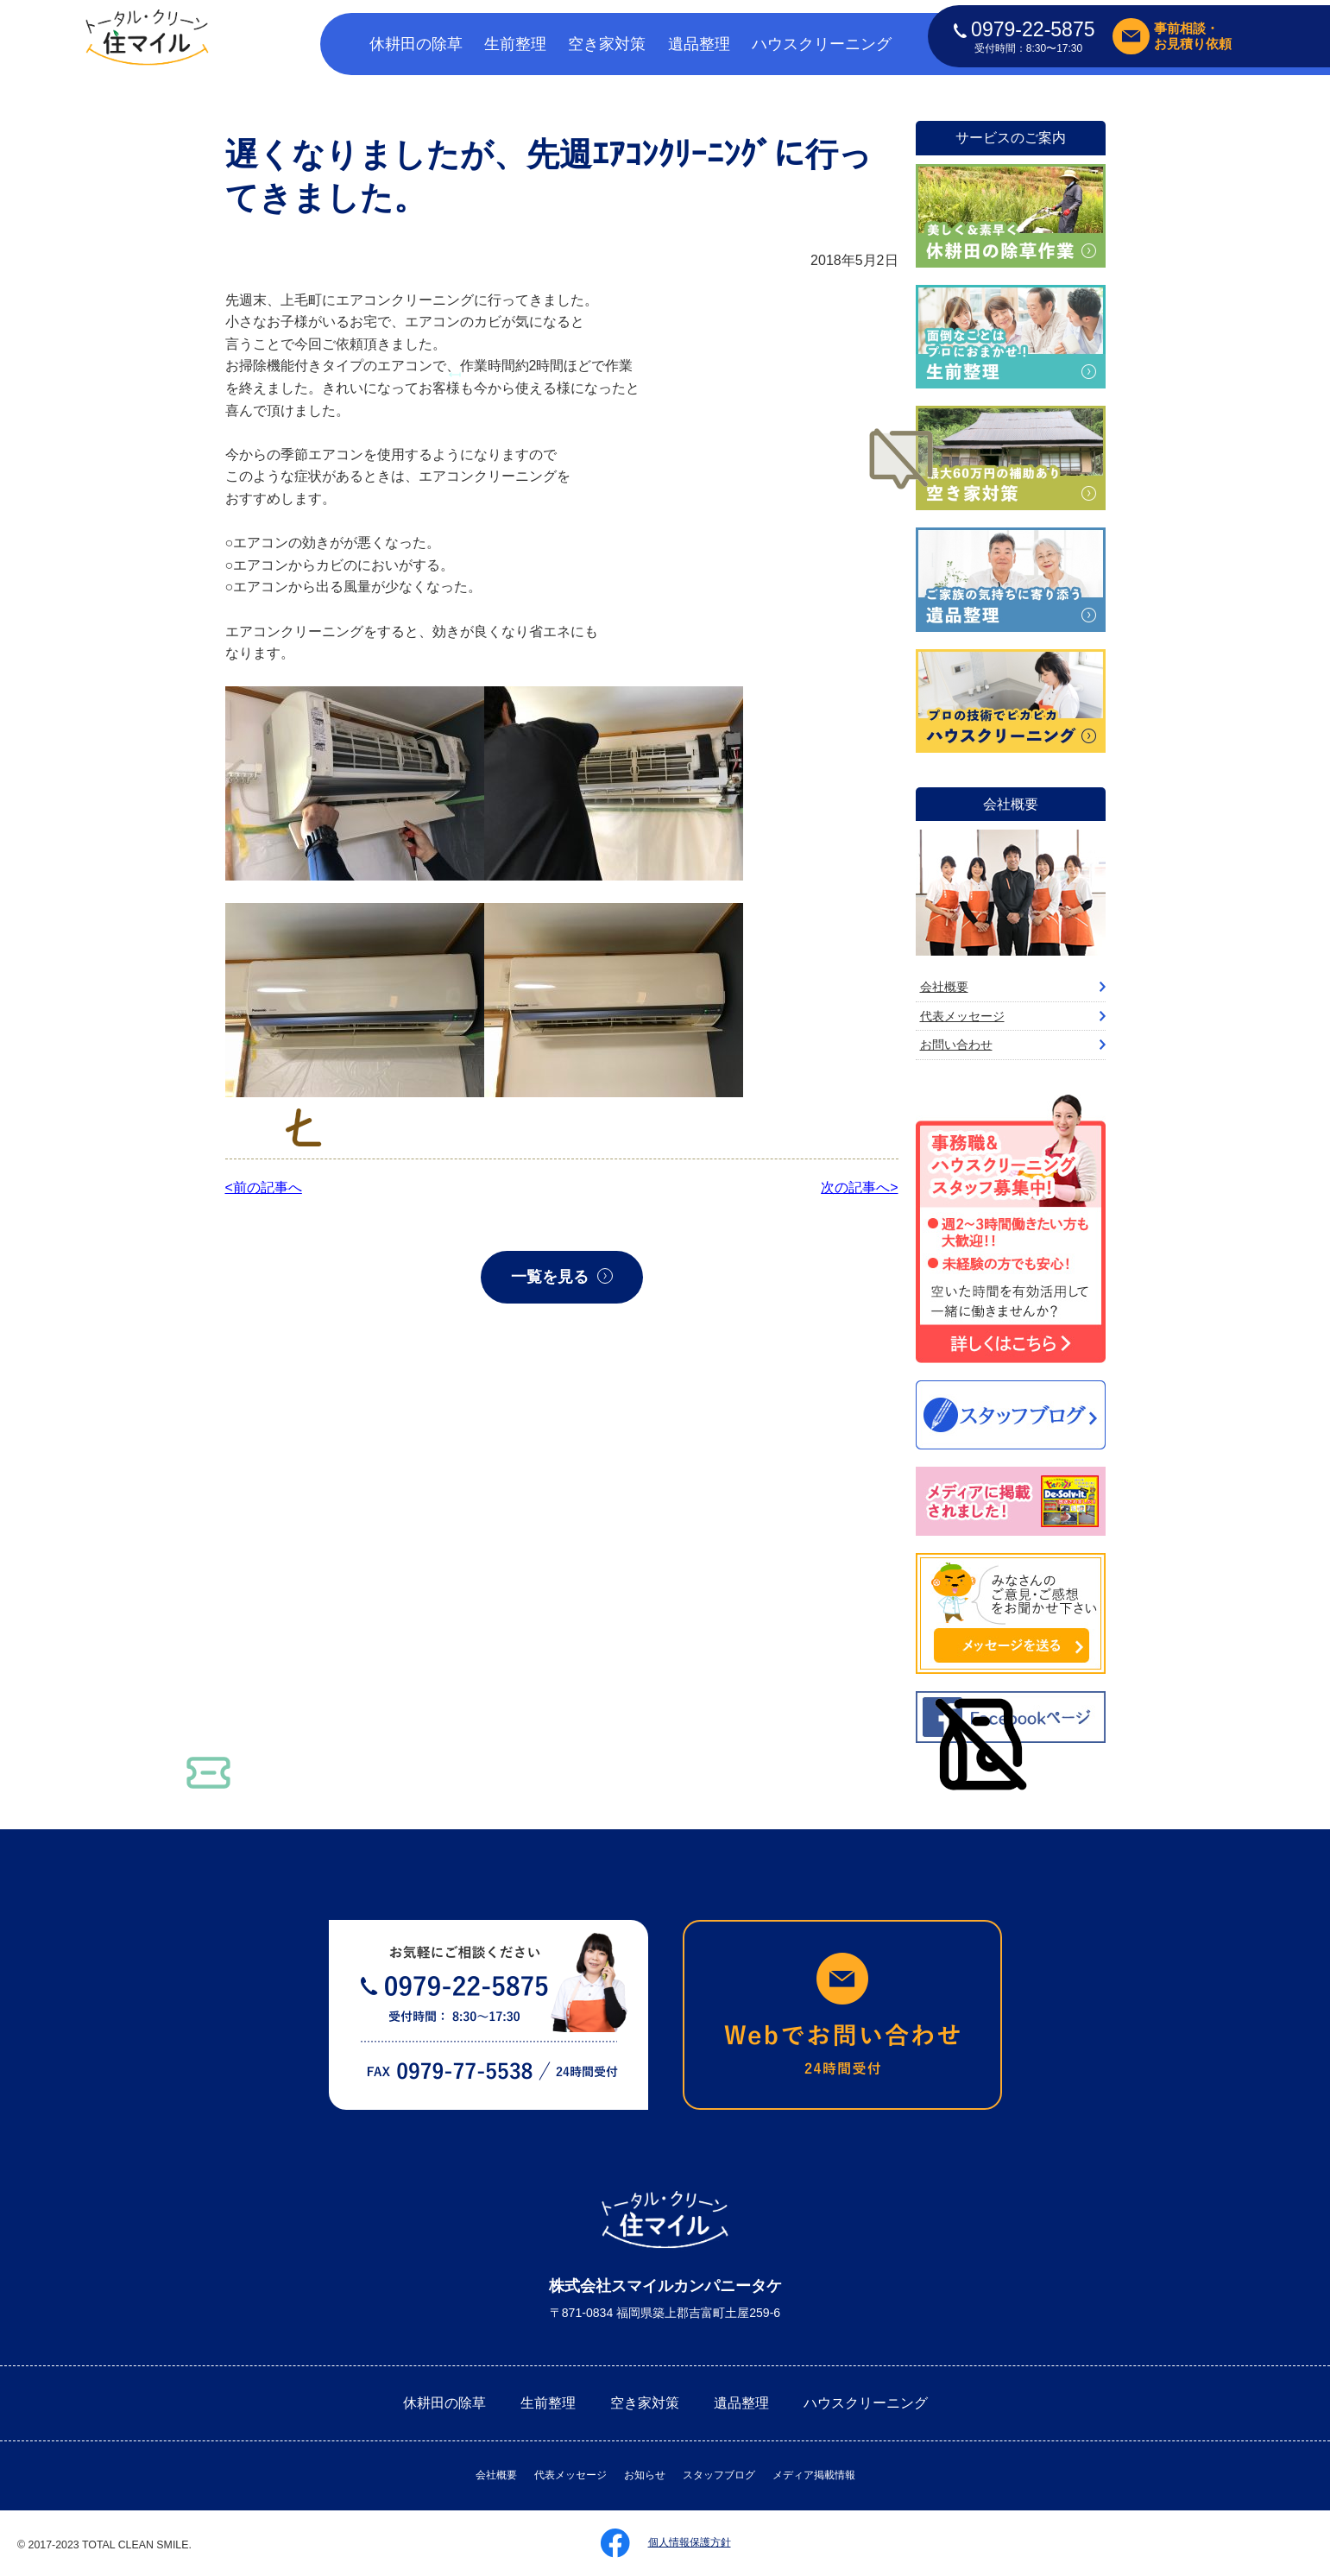  I want to click on navigate back to previous screen, so click(455, 375).